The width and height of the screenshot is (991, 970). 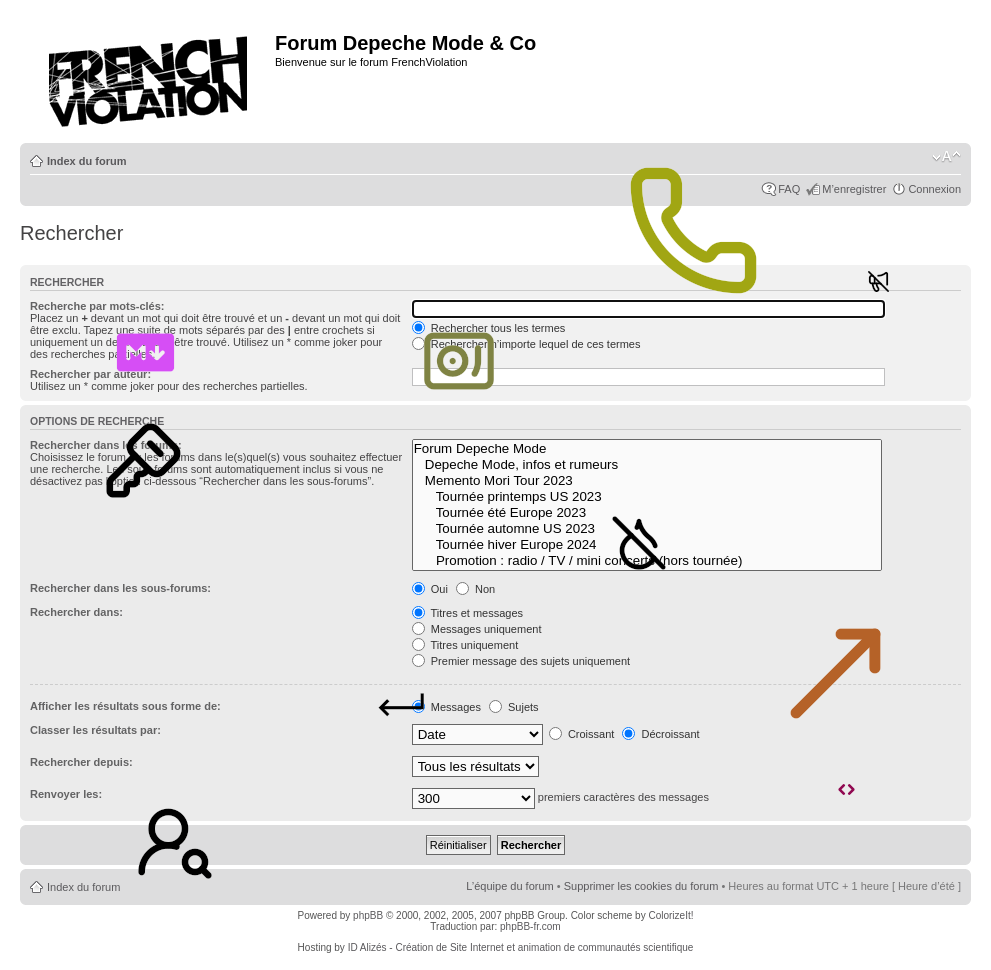 I want to click on search for a user or contact, so click(x=175, y=842).